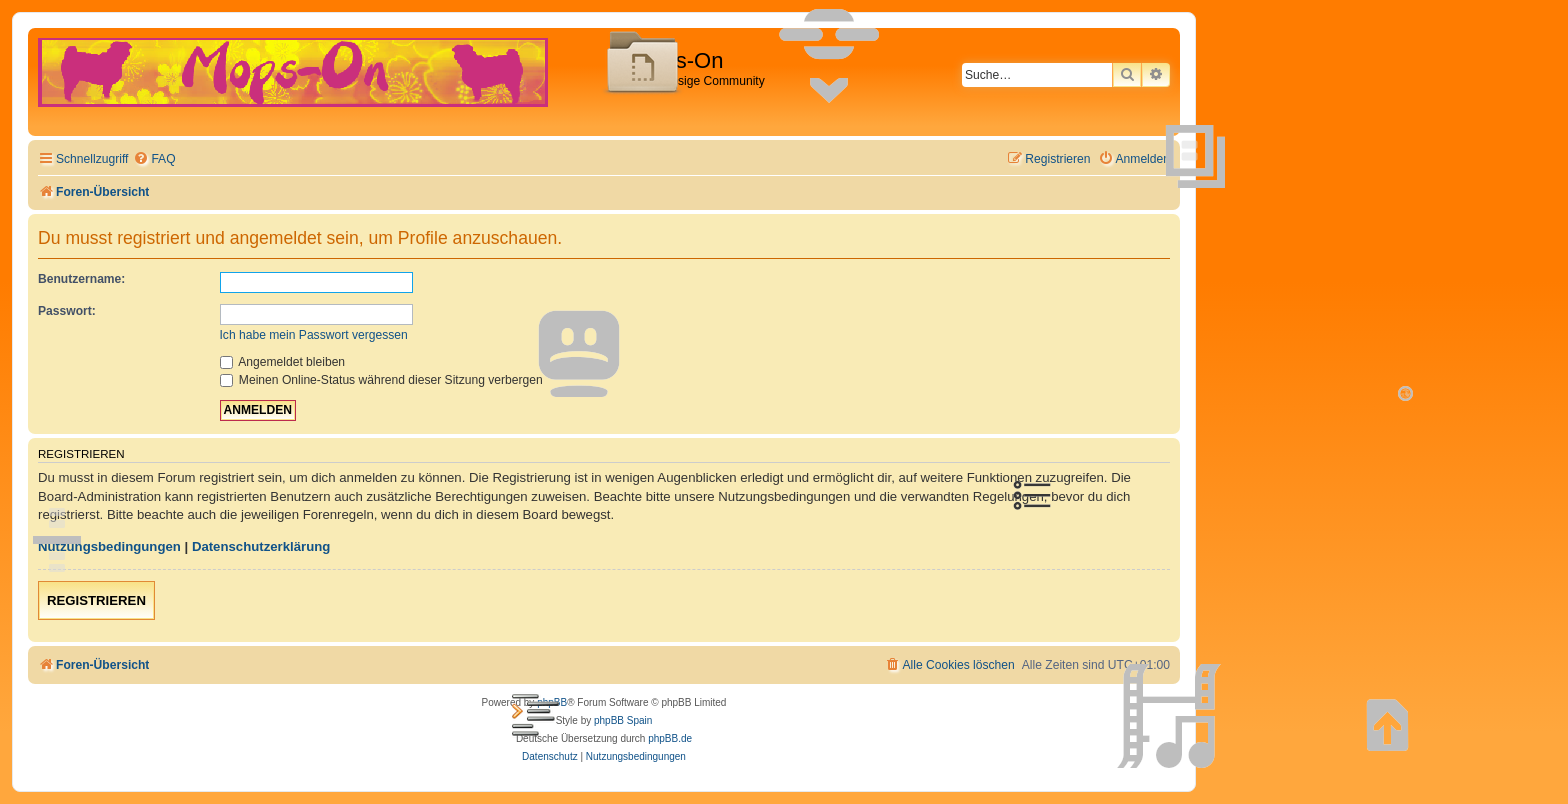 The height and width of the screenshot is (804, 1568). Describe the element at coordinates (829, 53) in the screenshot. I see `insert a hyperlink into text or document` at that location.